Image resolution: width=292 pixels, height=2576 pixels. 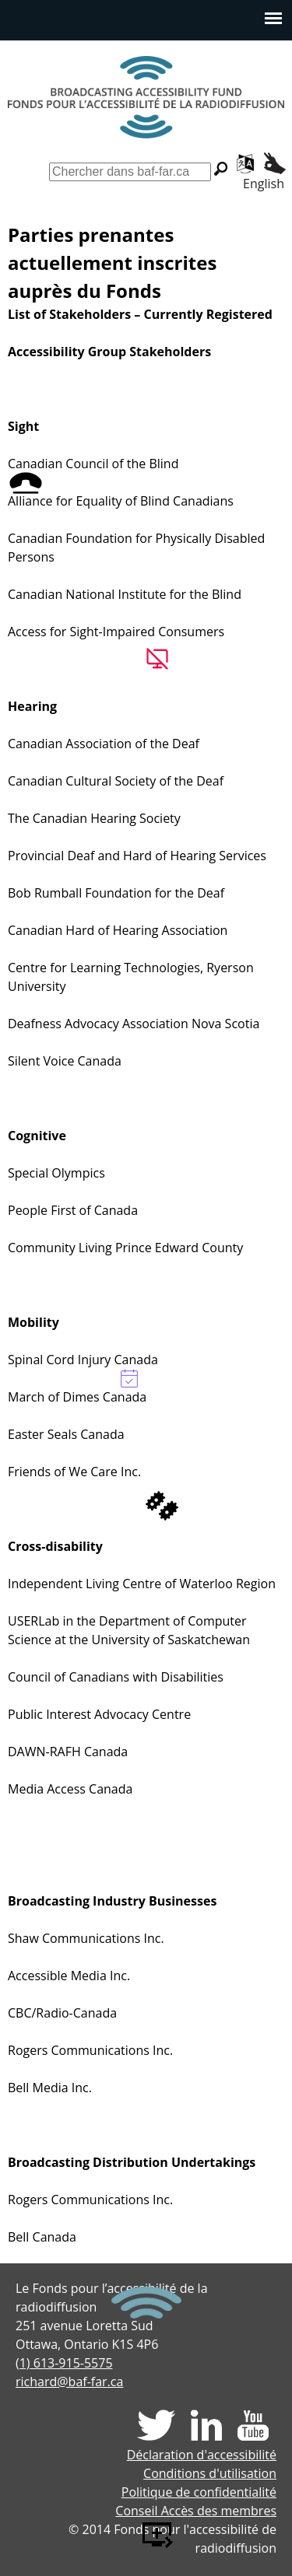 I want to click on add current media to play next in queue, so click(x=157, y=2534).